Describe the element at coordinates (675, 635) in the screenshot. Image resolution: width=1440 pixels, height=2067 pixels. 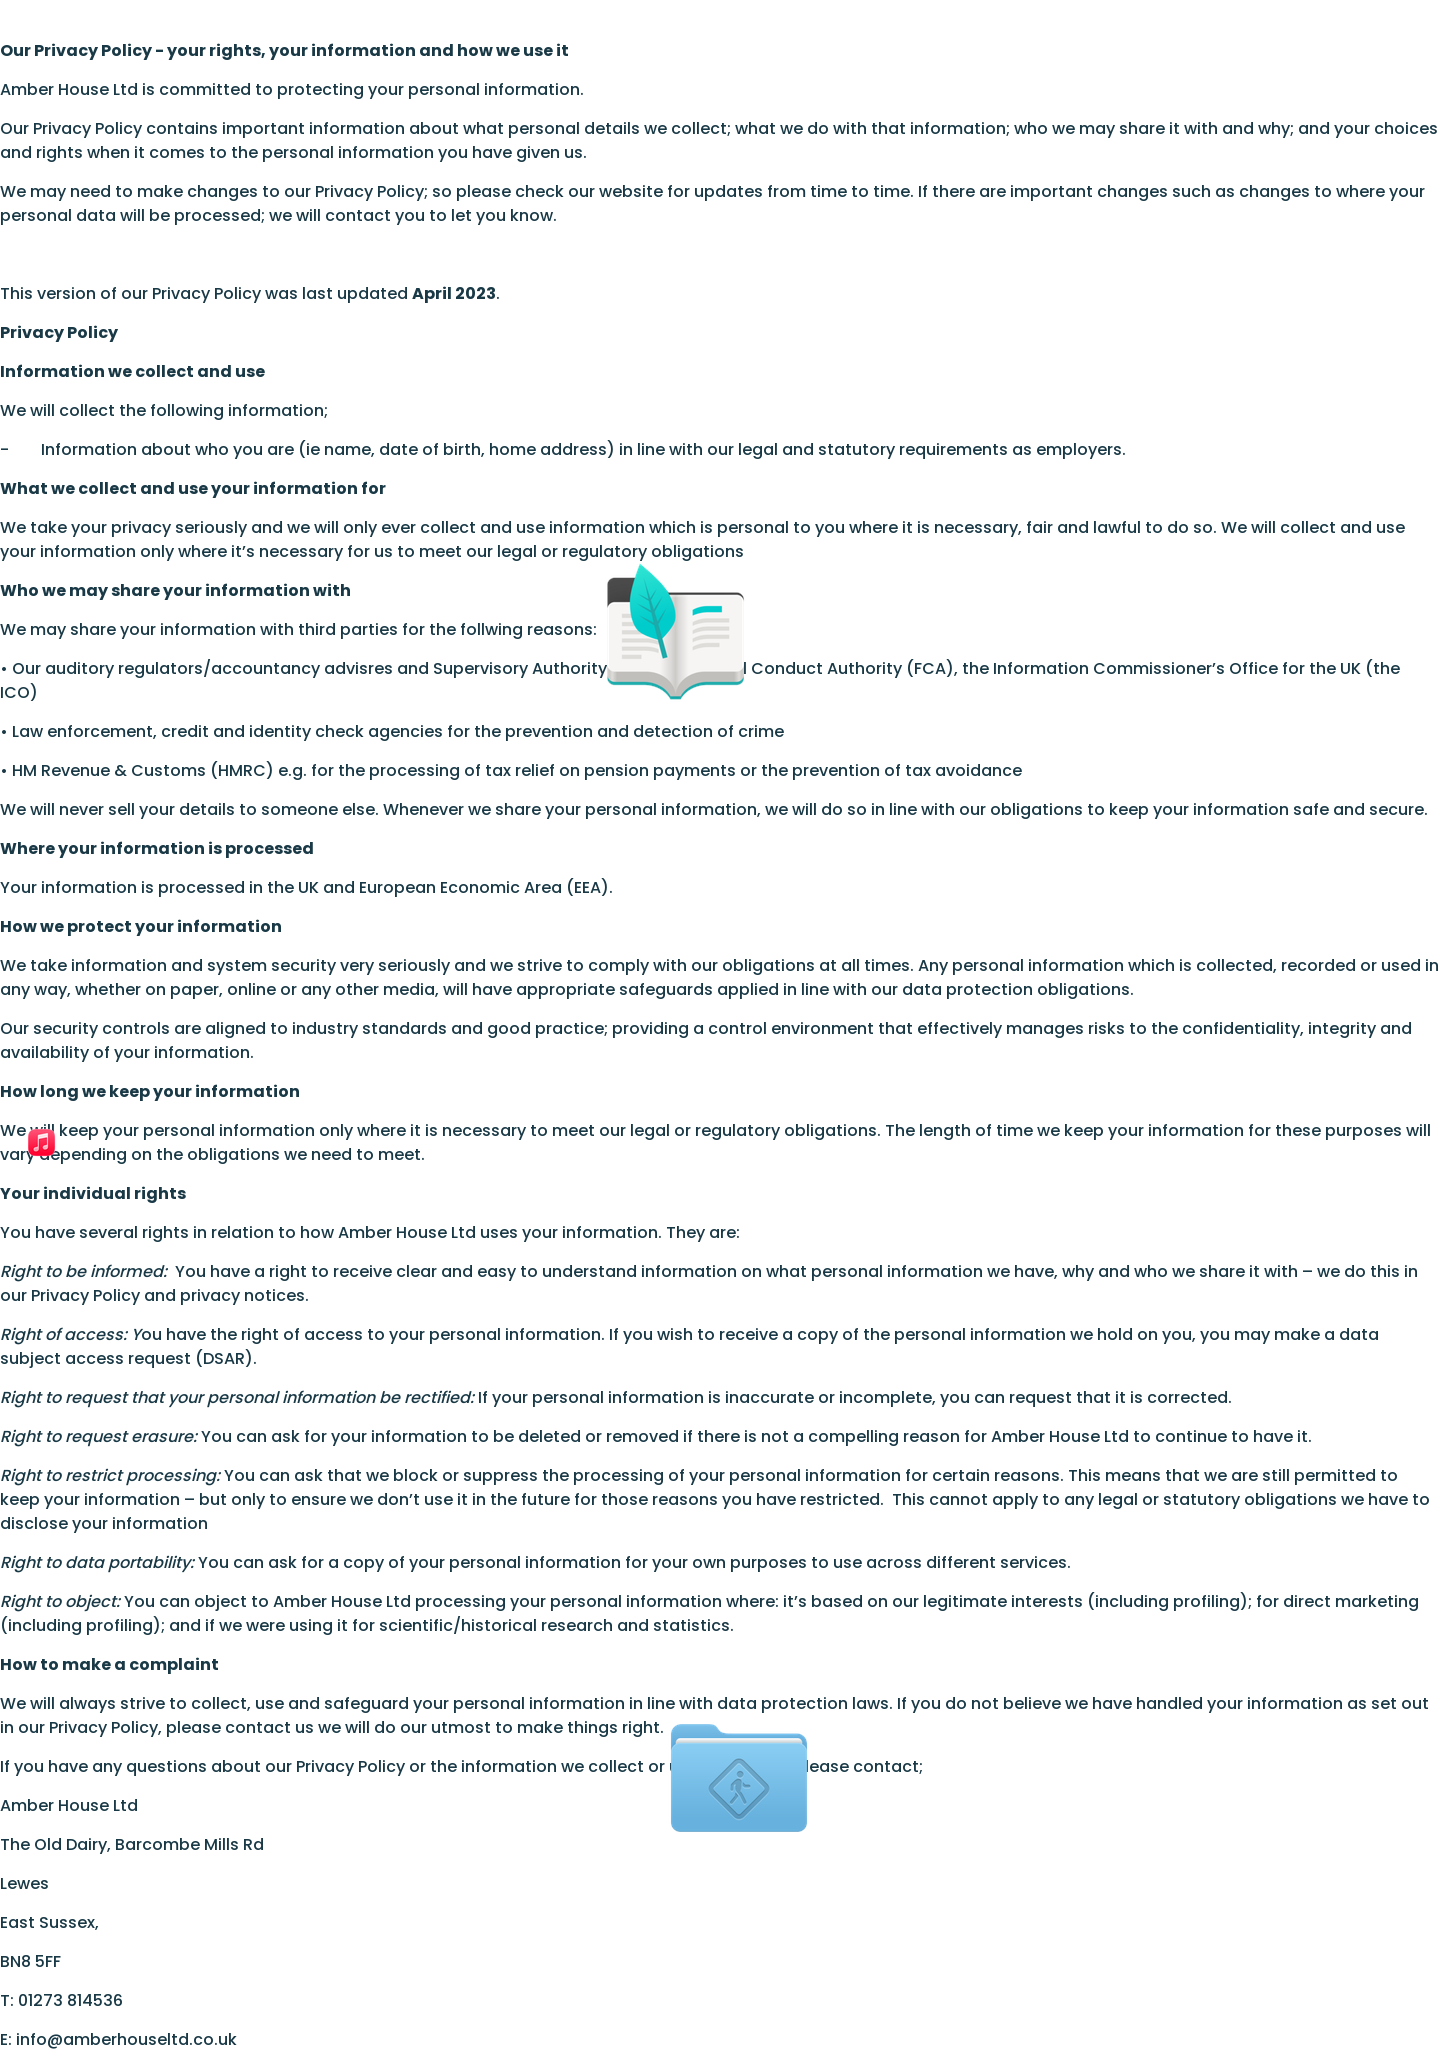
I see `open foliate e-book reader library` at that location.